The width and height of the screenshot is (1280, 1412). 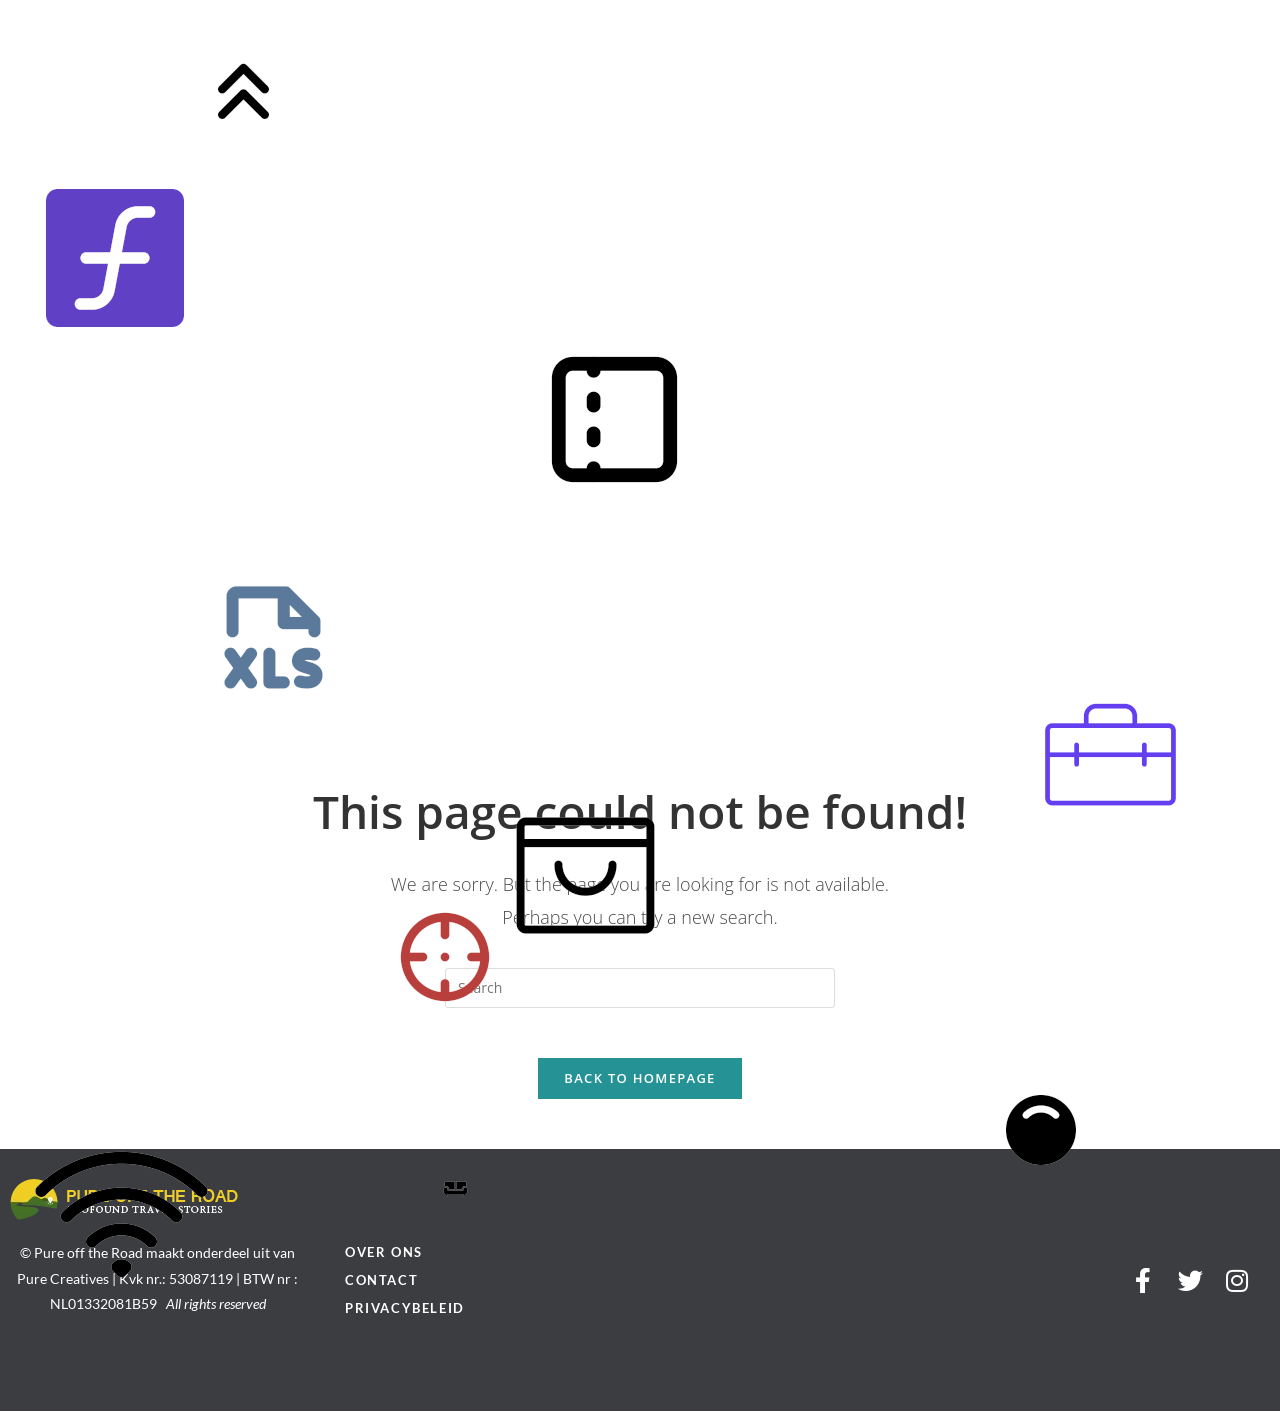 What do you see at coordinates (614, 419) in the screenshot?
I see `toggle sidebar panel off` at bounding box center [614, 419].